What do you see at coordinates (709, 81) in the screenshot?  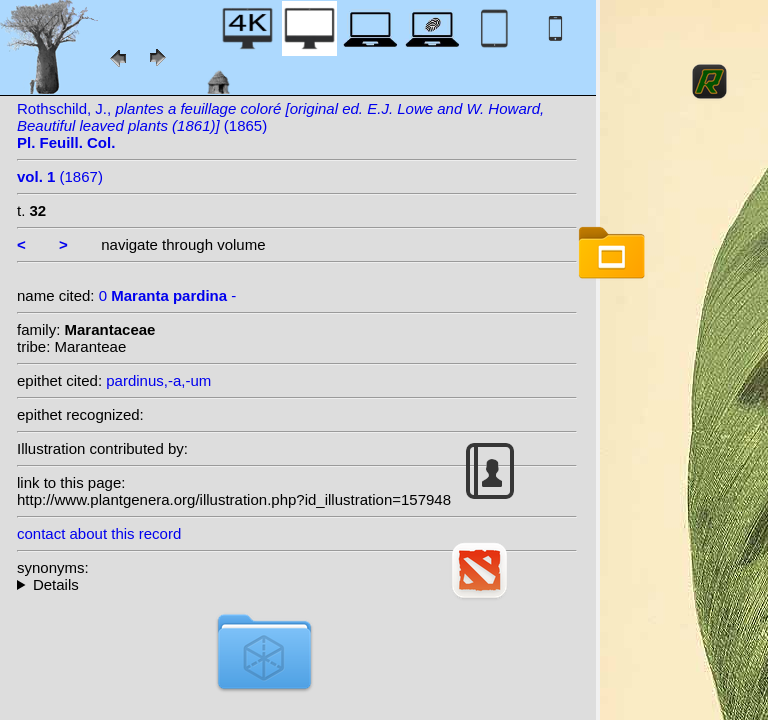 I see `launch Command & Conquer: Red Alert 2` at bounding box center [709, 81].